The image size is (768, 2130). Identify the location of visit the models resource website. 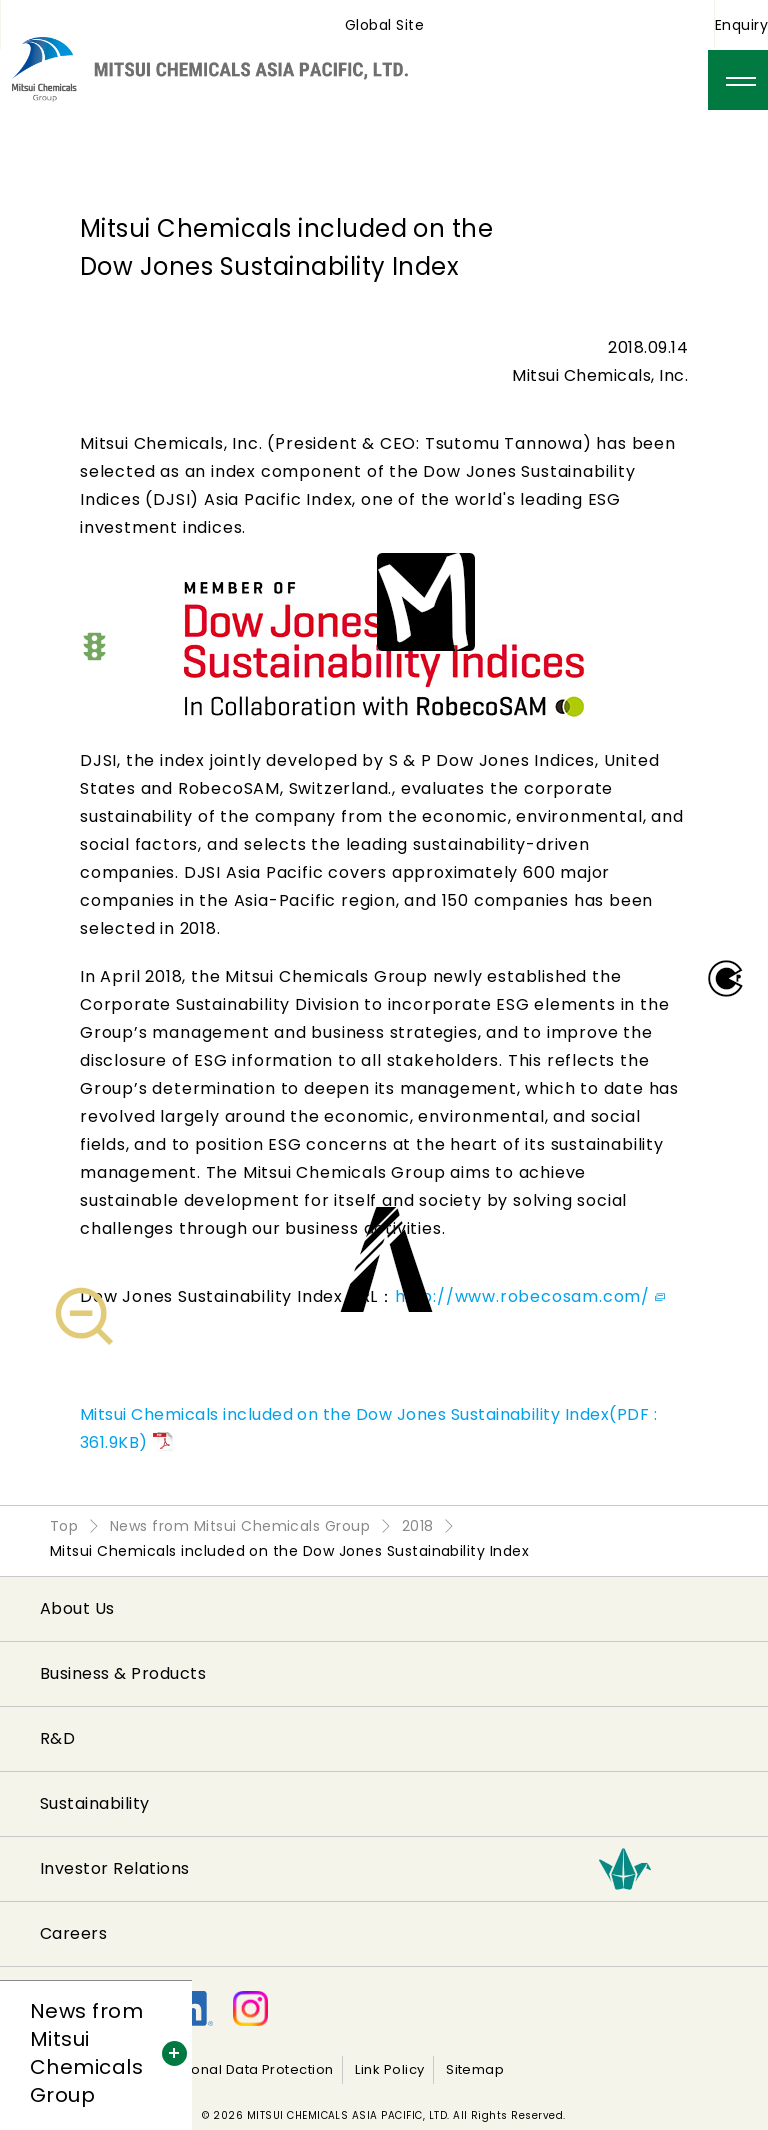
(426, 602).